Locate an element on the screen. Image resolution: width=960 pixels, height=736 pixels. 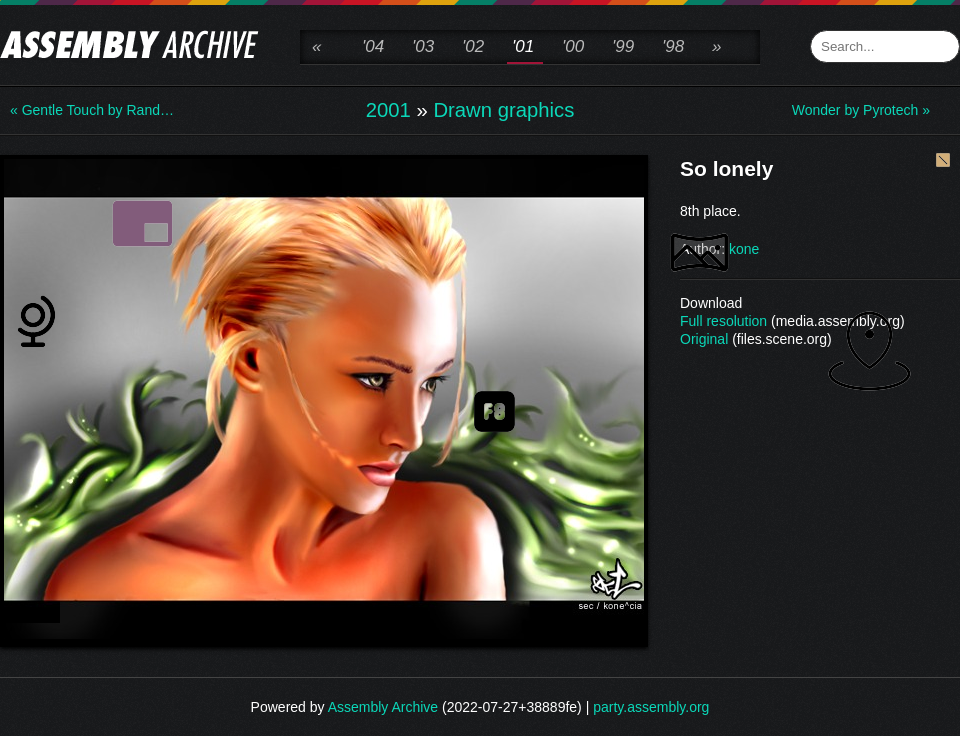
access global or international settings is located at coordinates (35, 322).